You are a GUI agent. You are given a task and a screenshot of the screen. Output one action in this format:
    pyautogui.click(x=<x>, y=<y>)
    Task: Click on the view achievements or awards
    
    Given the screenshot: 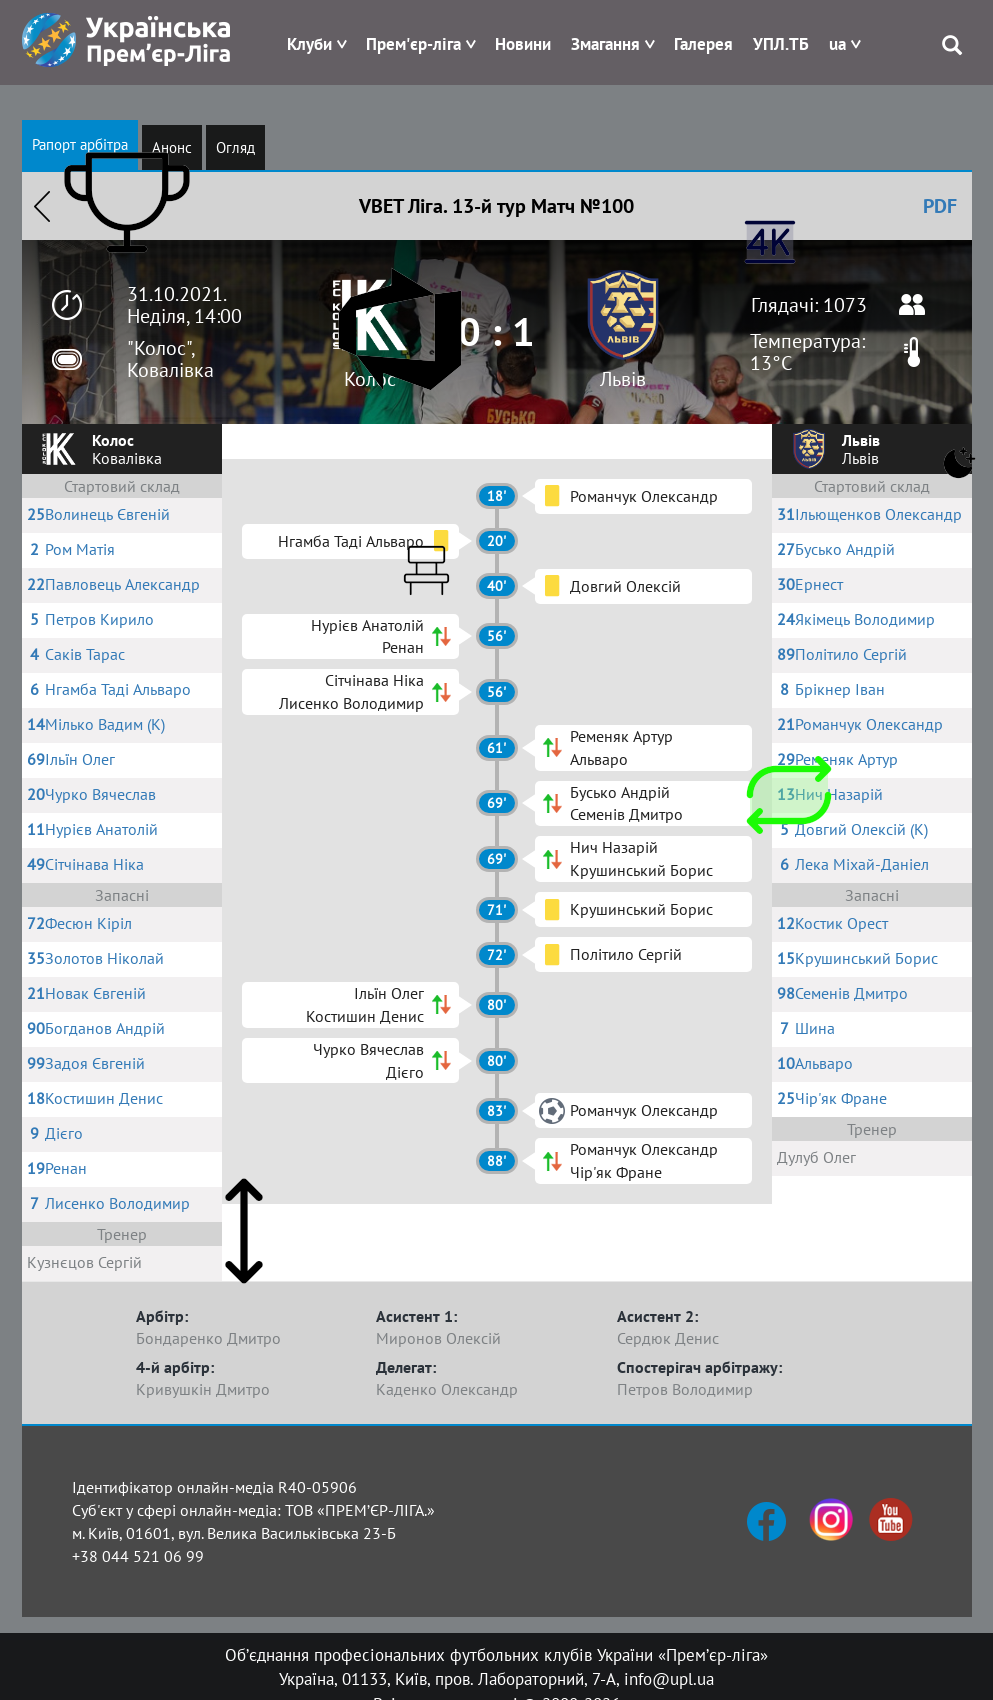 What is the action you would take?
    pyautogui.click(x=127, y=198)
    